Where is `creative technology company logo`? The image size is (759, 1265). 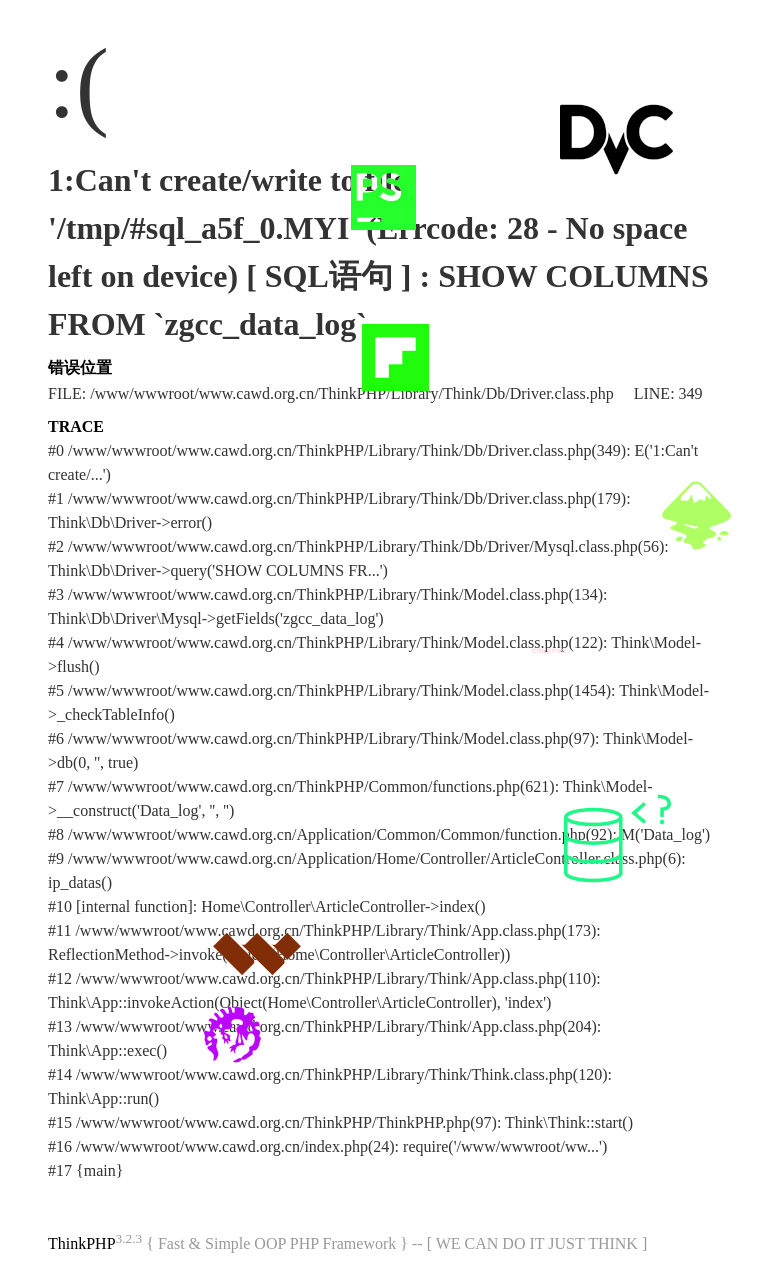
creative technology company logo is located at coordinates (549, 651).